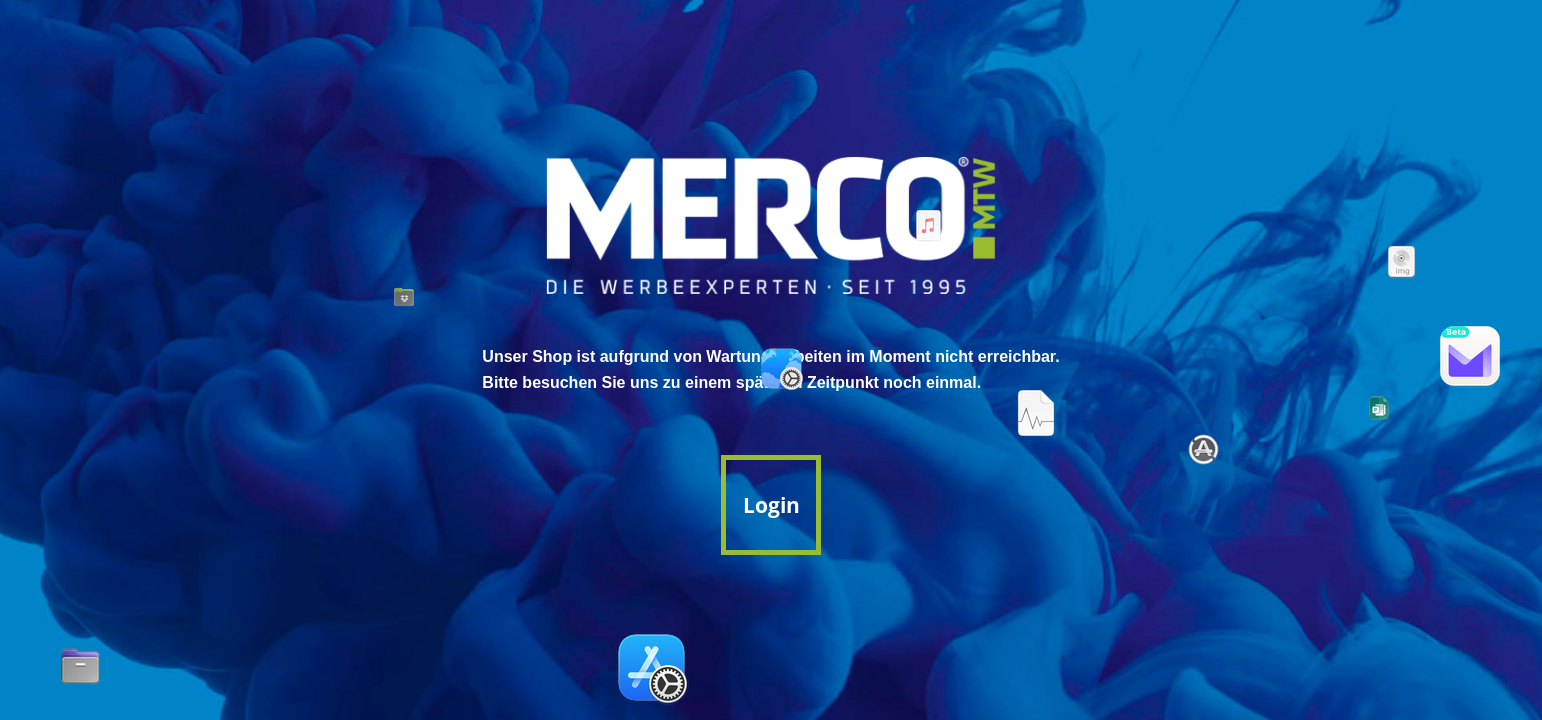 The width and height of the screenshot is (1542, 720). I want to click on an audio file type indicator, so click(928, 225).